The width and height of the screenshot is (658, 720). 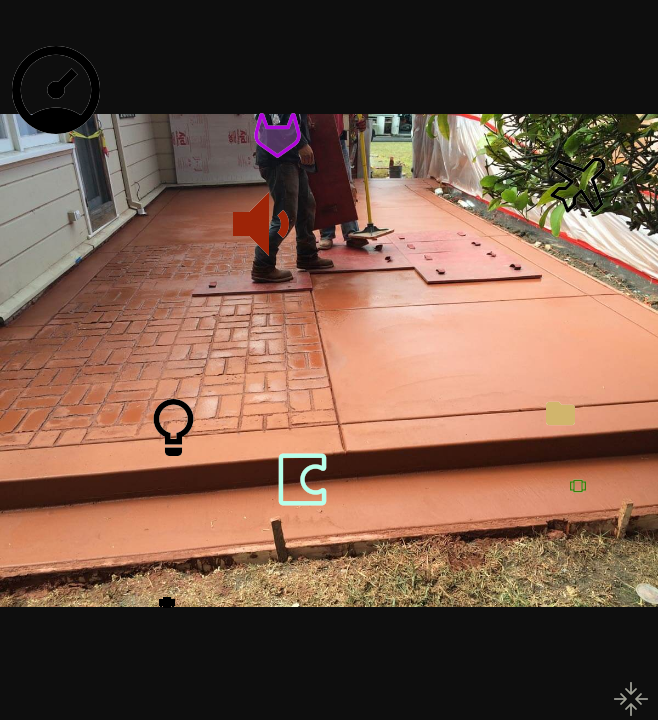 I want to click on open gitlab repository, so click(x=277, y=134).